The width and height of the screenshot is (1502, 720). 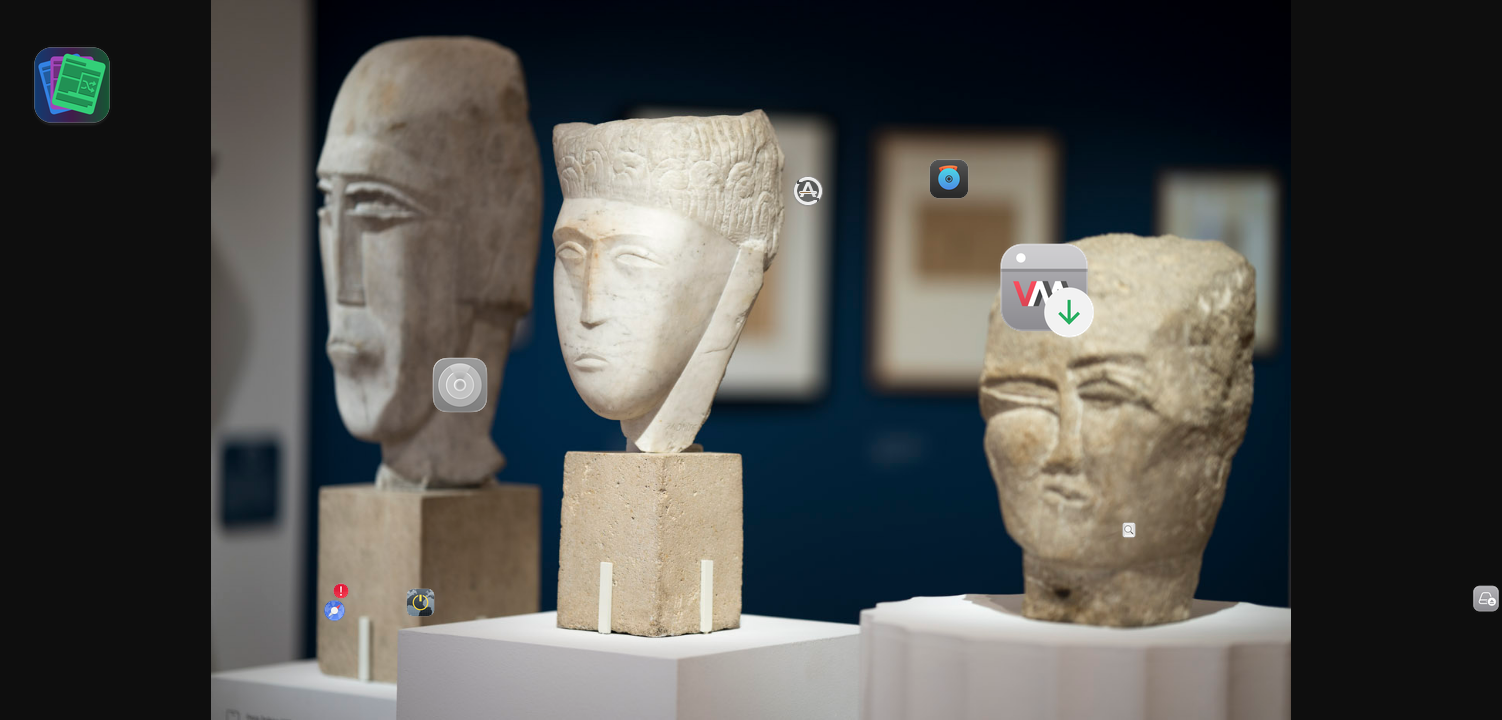 I want to click on configure wake-on-lan network settings, so click(x=420, y=602).